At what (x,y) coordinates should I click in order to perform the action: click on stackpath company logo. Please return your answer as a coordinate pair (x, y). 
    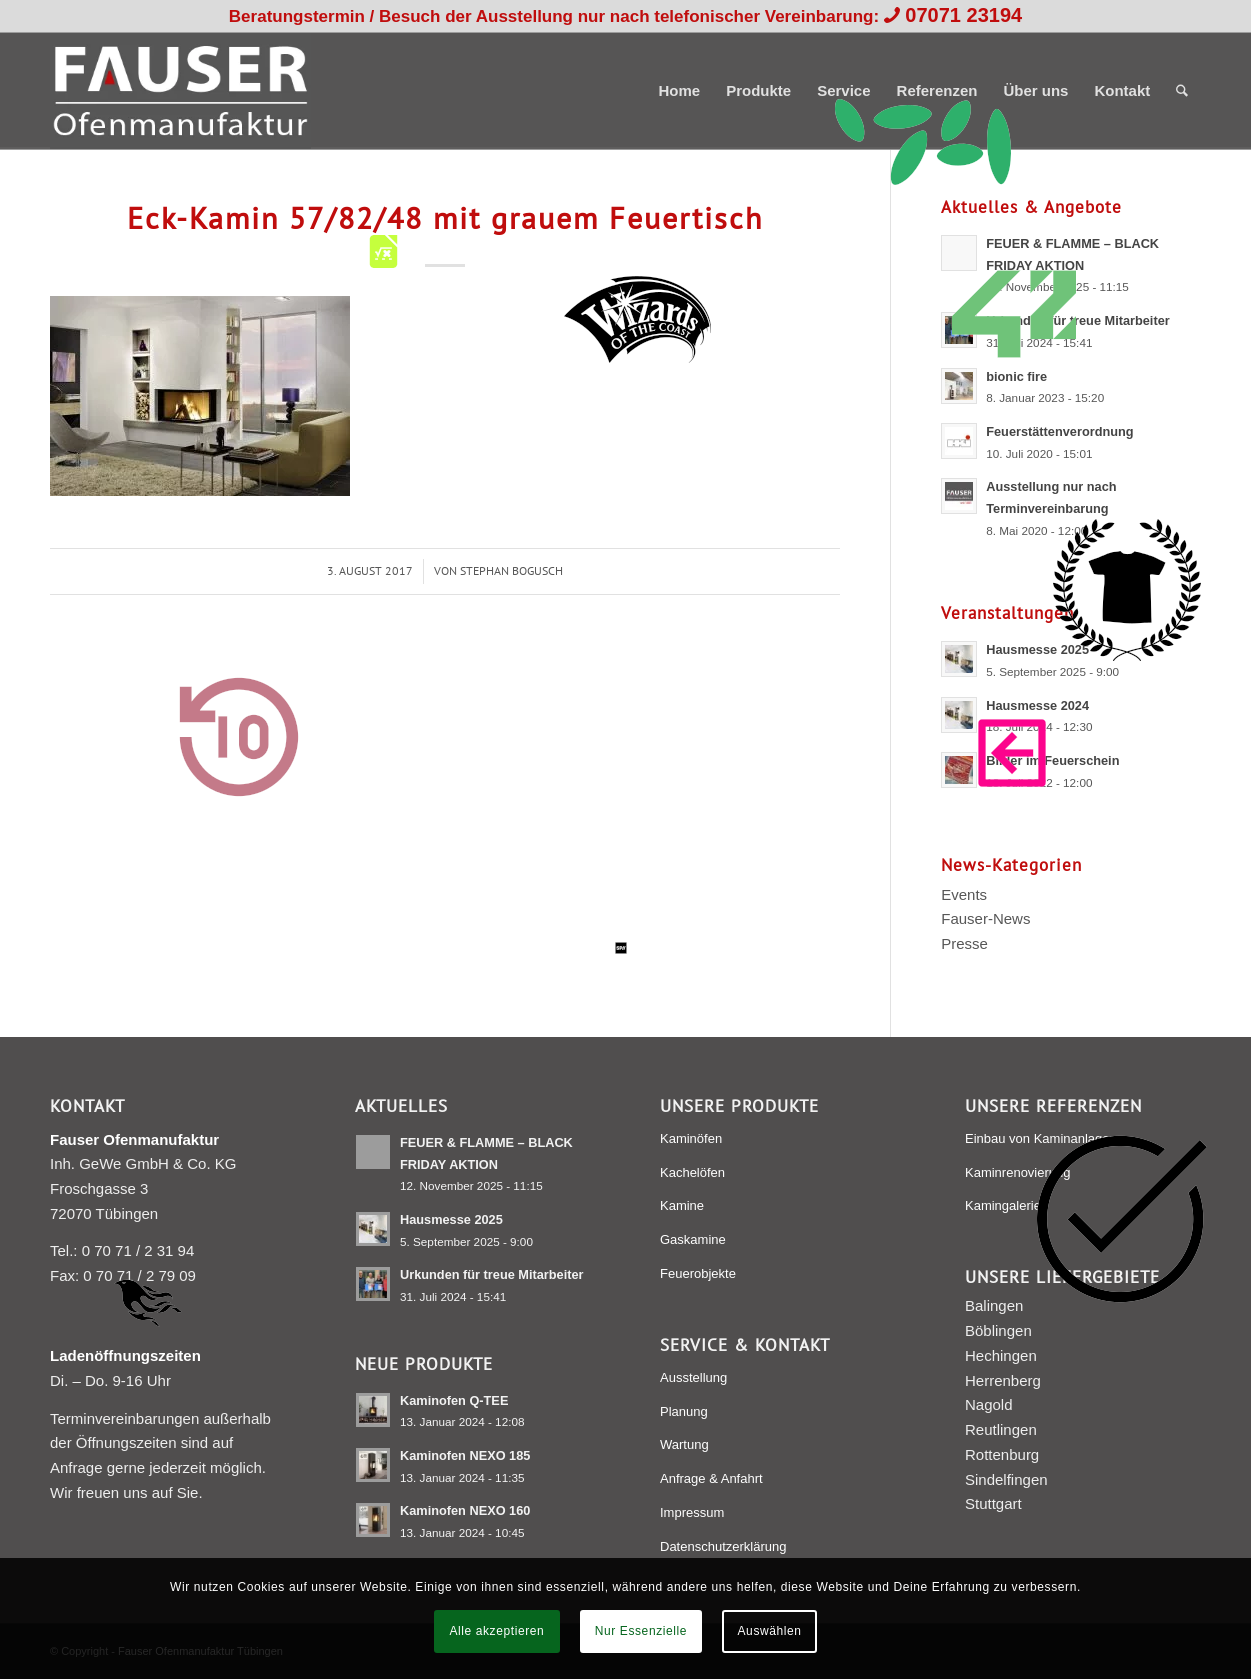
    Looking at the image, I should click on (621, 948).